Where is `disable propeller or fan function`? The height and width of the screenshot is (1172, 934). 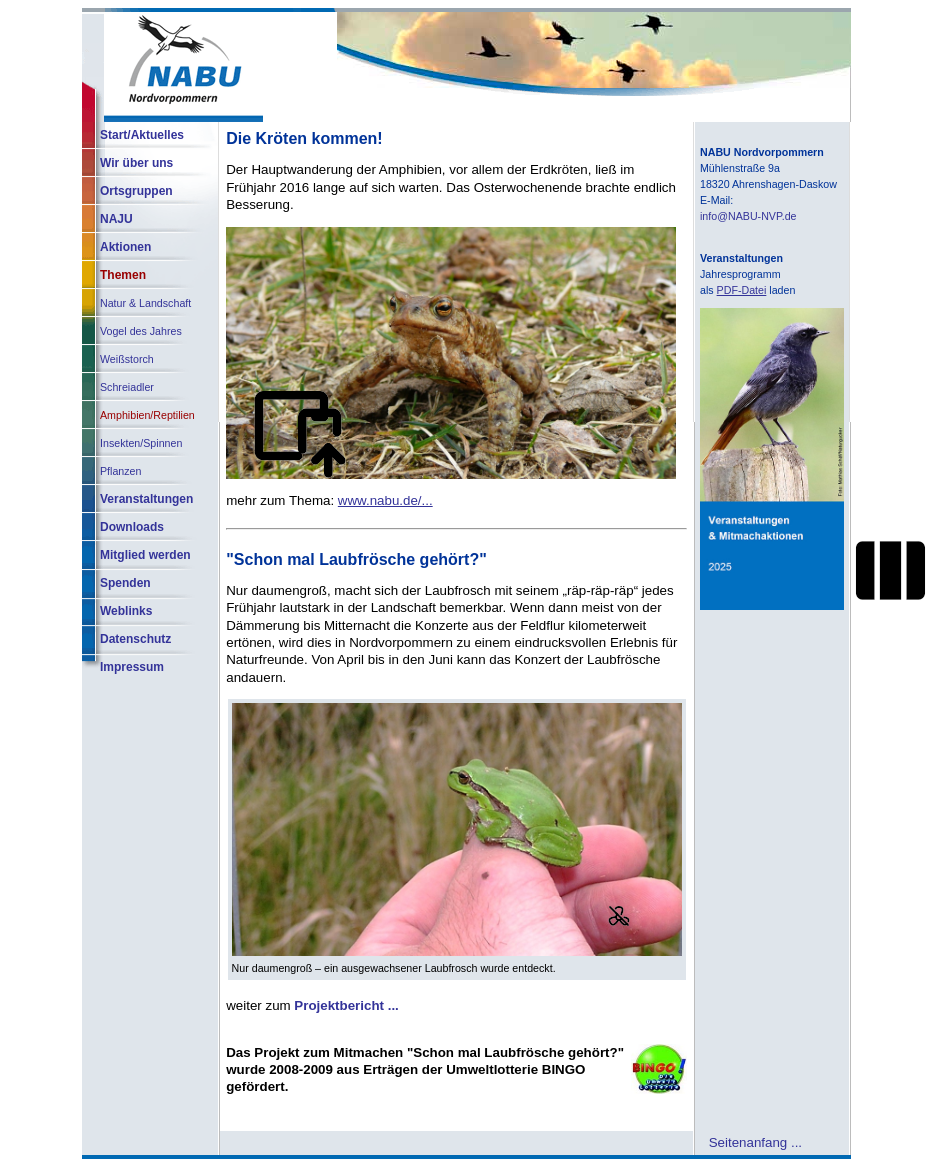 disable propeller or fan function is located at coordinates (619, 916).